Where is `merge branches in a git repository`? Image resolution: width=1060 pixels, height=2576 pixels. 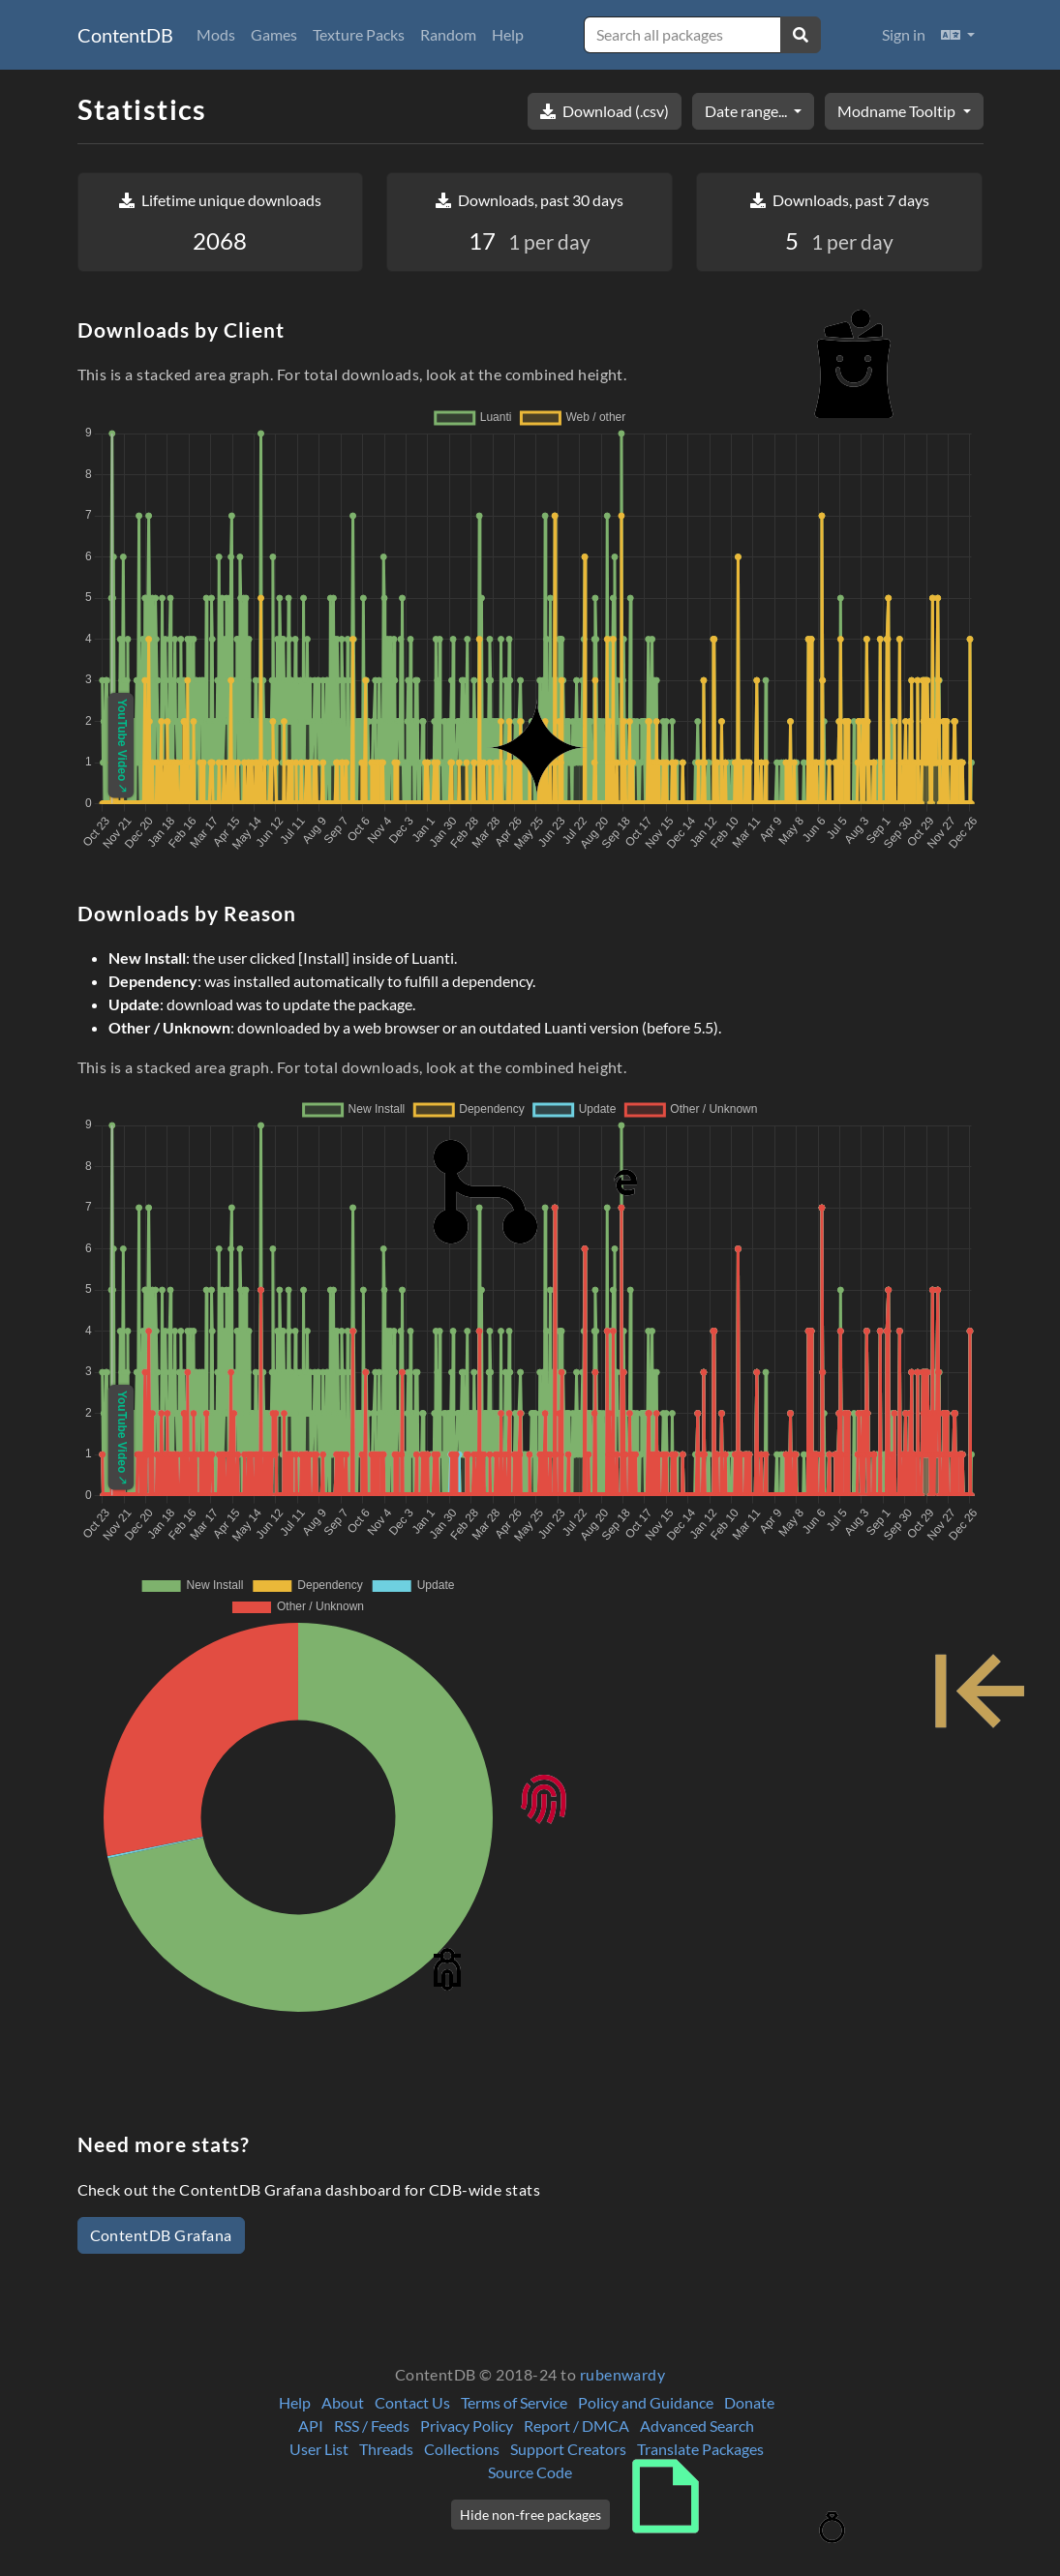
merge branches in a git repository is located at coordinates (485, 1191).